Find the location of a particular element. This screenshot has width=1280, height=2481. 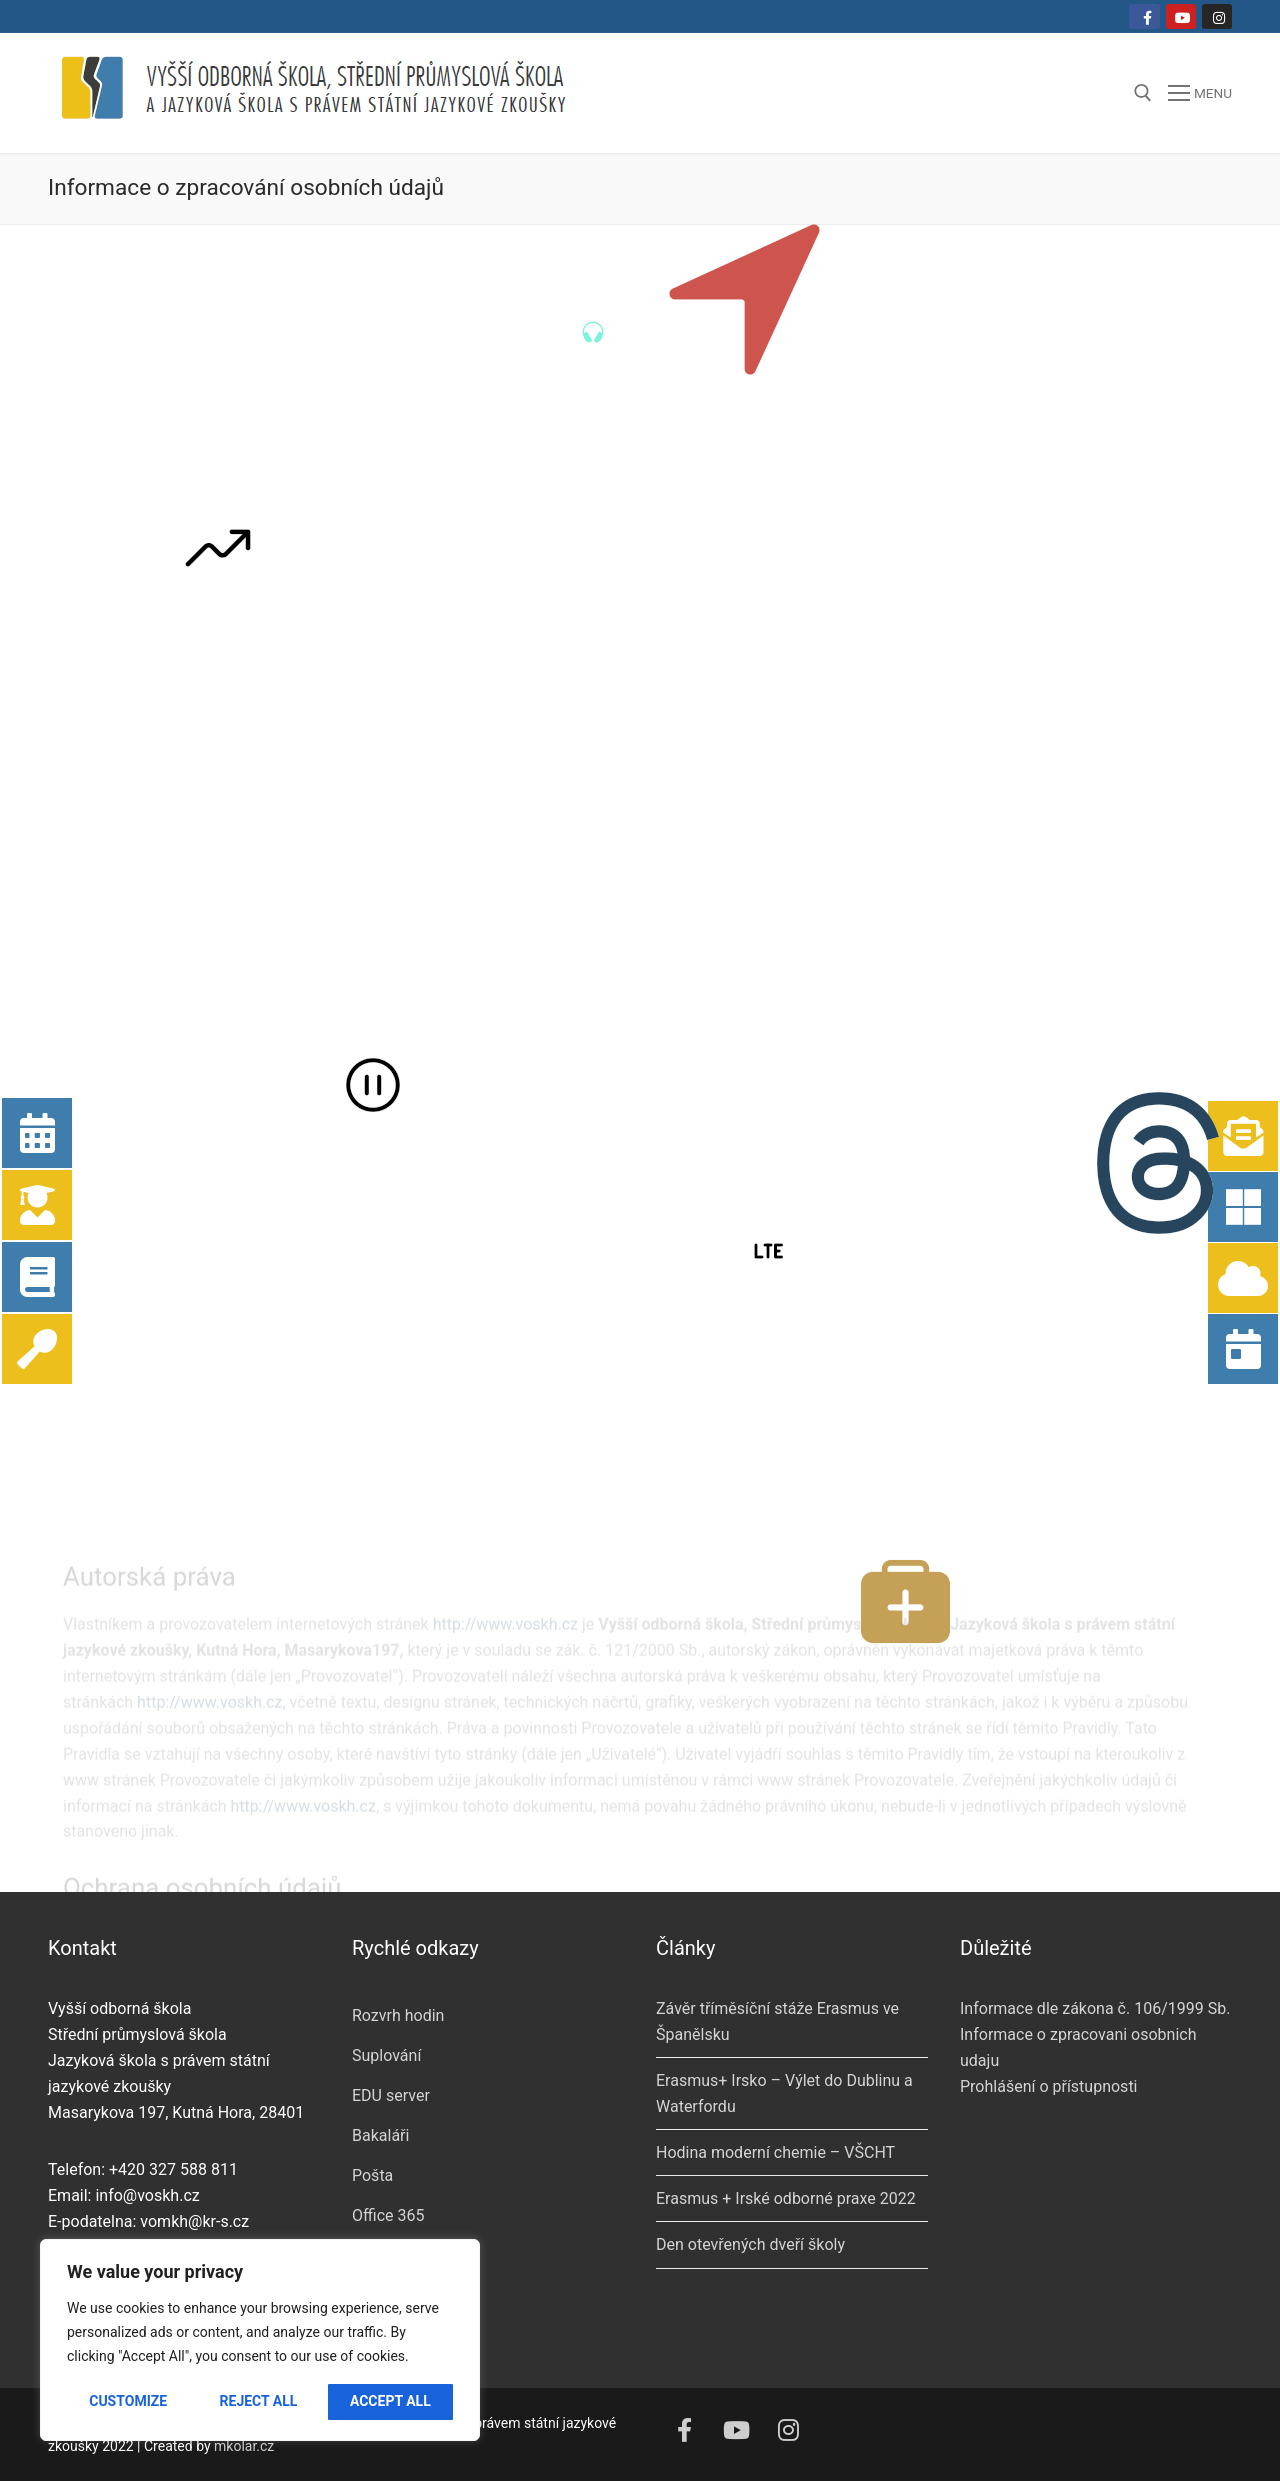

indicates LTE cellular network connection is located at coordinates (768, 1251).